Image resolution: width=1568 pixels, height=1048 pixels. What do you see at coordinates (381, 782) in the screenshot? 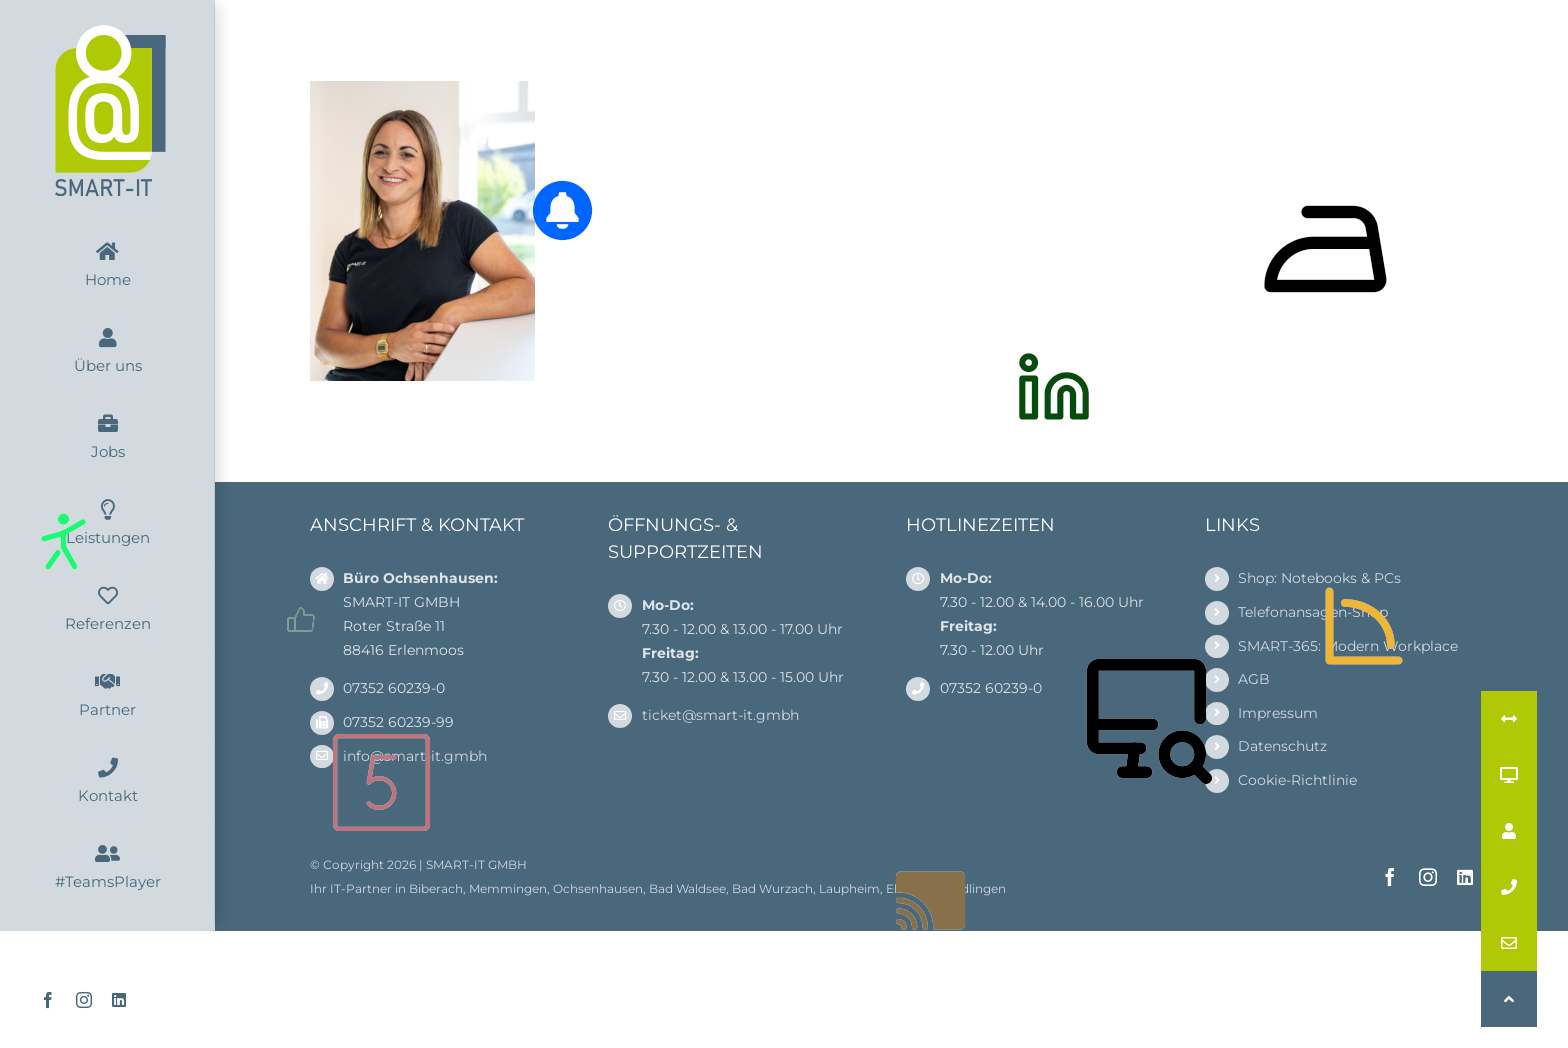
I see `select or navigate to item number five` at bounding box center [381, 782].